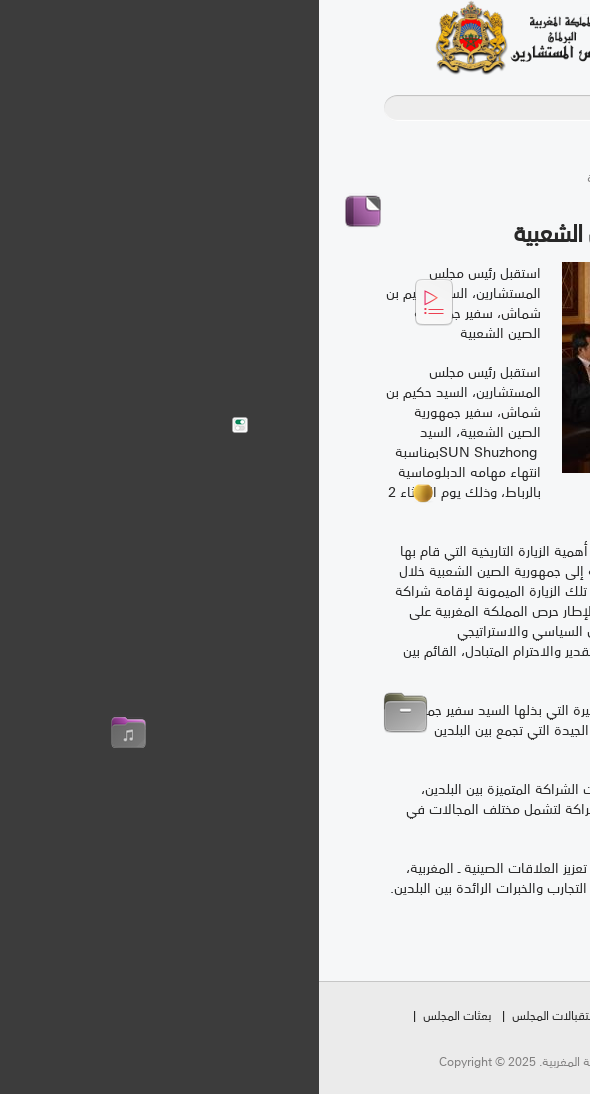  I want to click on open the file manager application, so click(405, 712).